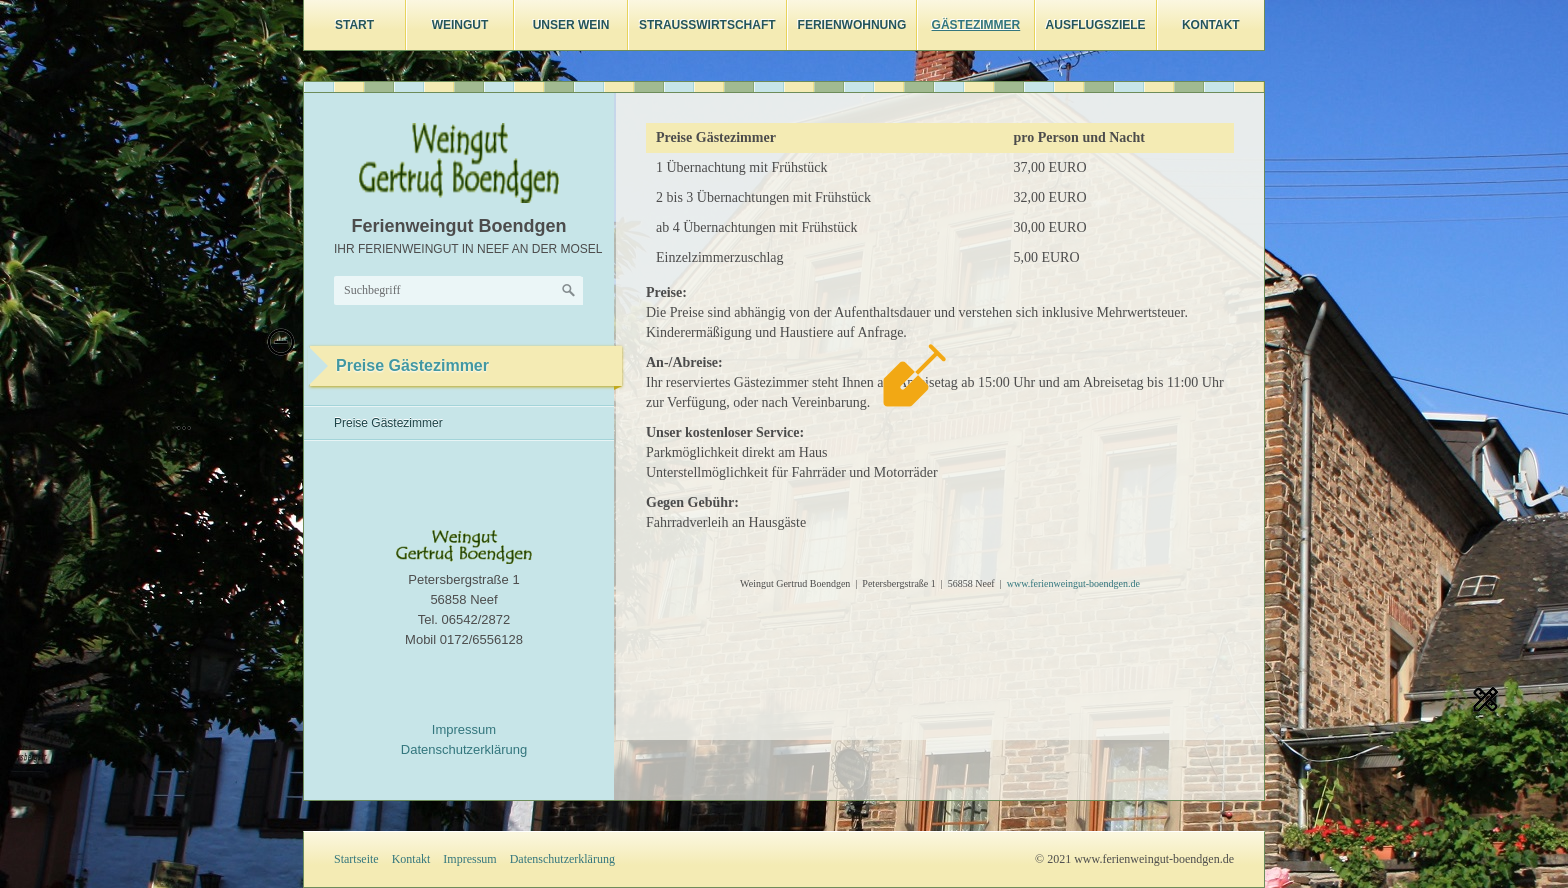 This screenshot has width=1568, height=888. What do you see at coordinates (184, 428) in the screenshot?
I see `access more options or actions` at bounding box center [184, 428].